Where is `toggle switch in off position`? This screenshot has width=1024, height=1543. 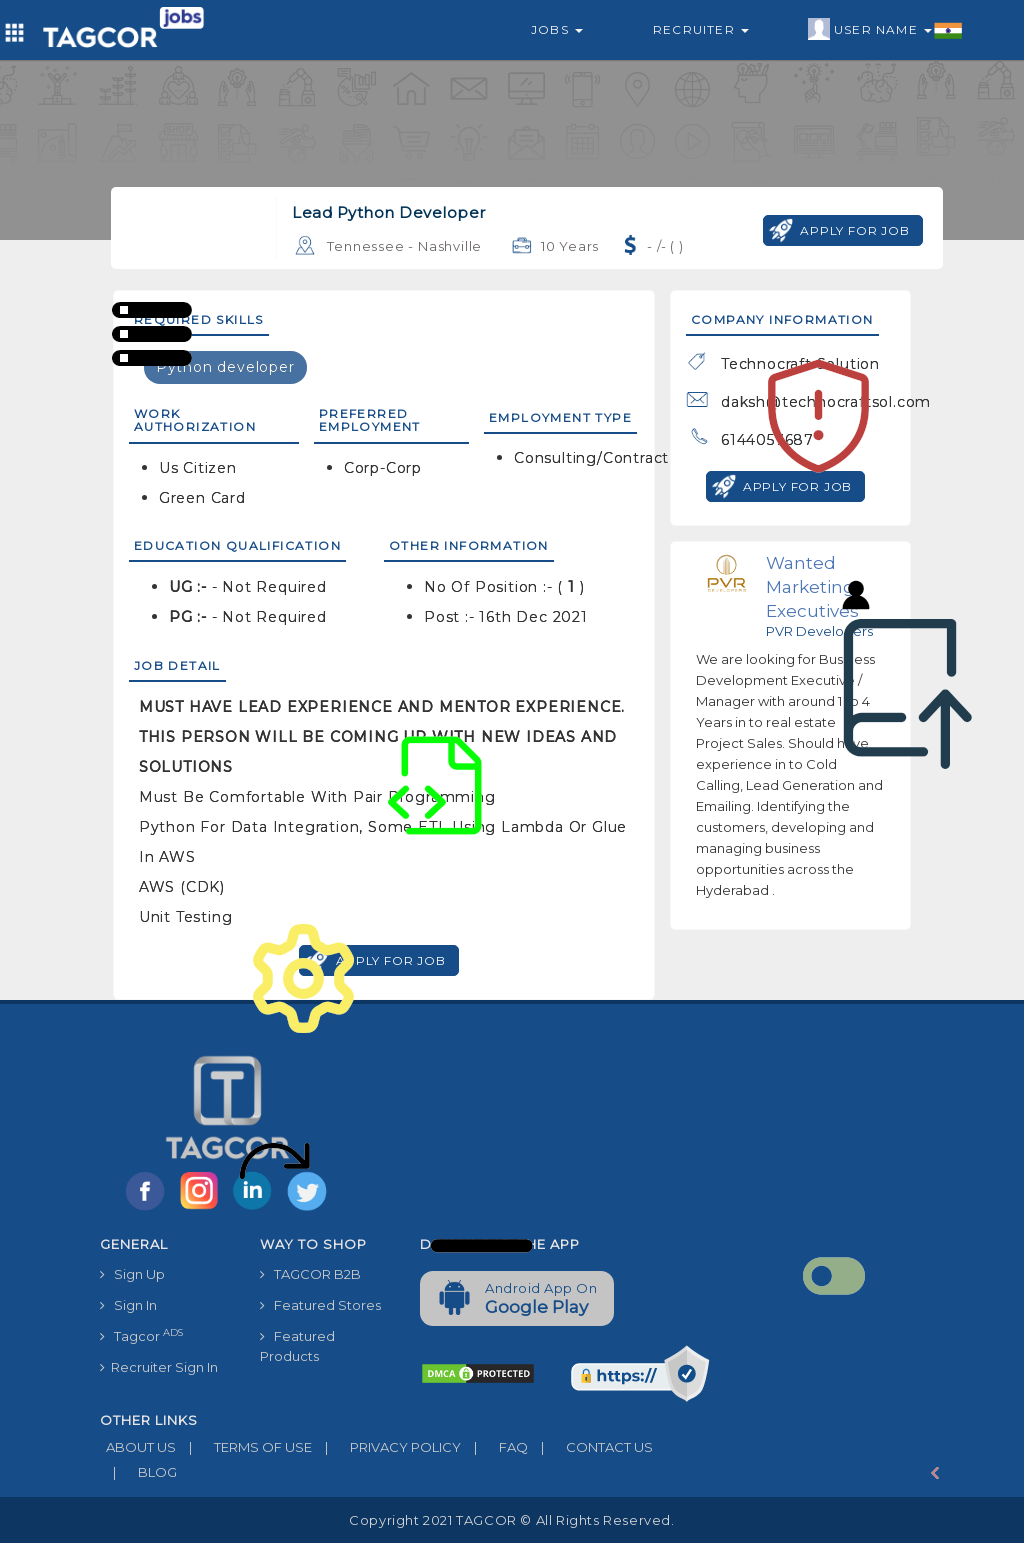
toggle switch in off position is located at coordinates (834, 1276).